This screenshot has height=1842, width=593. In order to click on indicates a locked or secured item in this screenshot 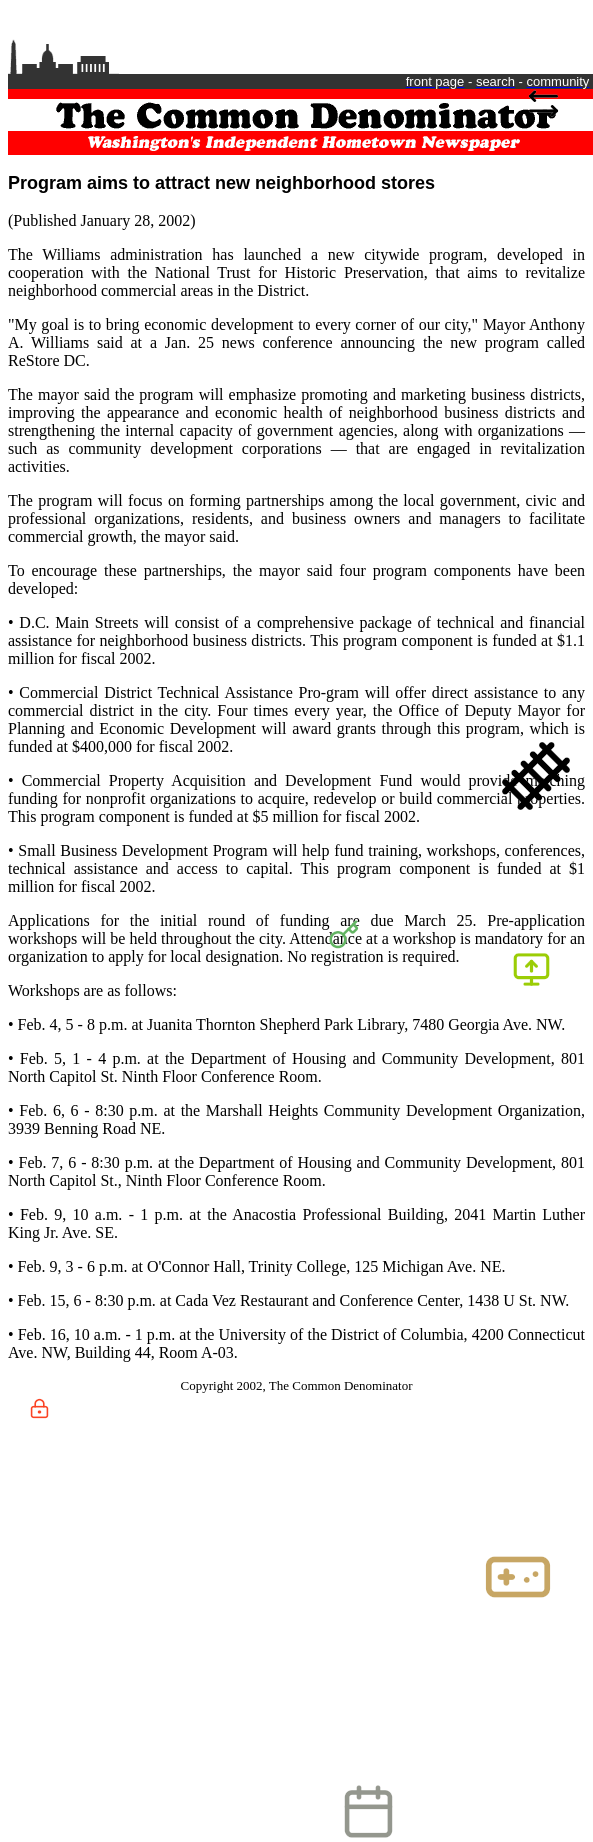, I will do `click(39, 1408)`.